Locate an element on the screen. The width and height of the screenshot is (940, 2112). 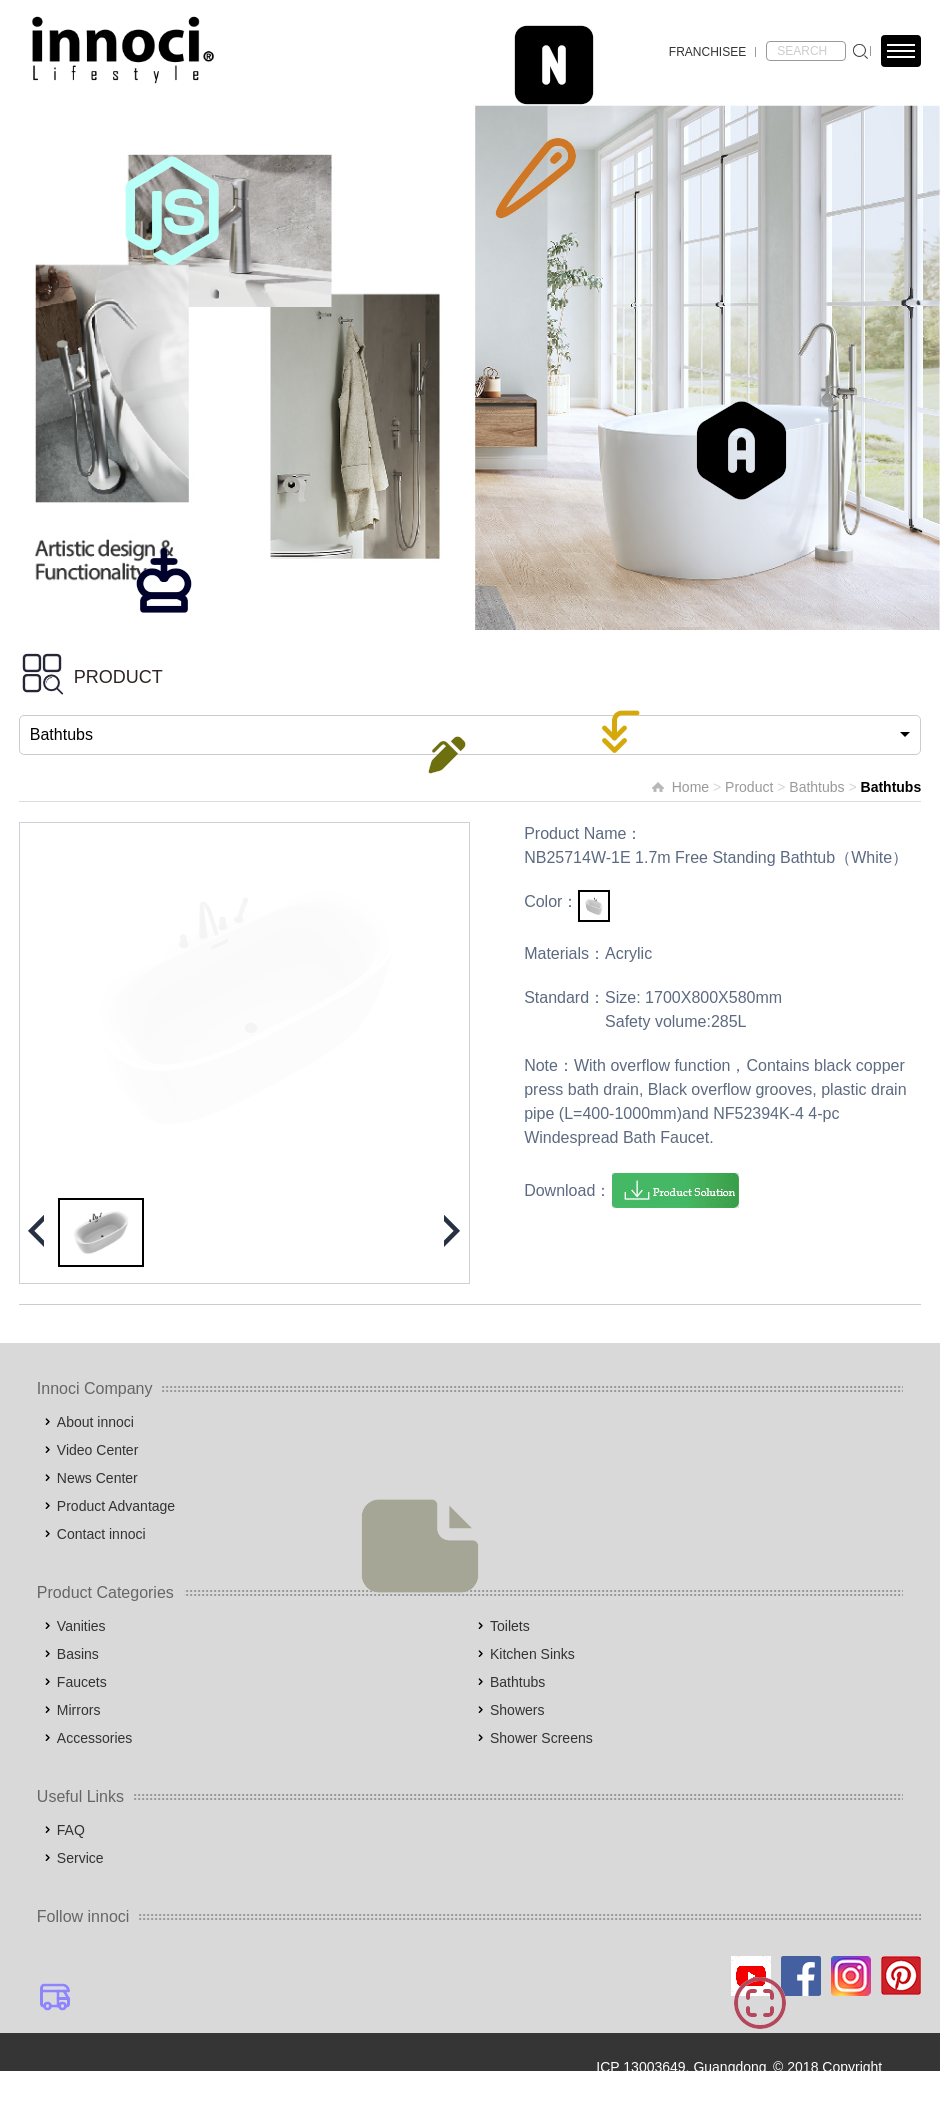
tap to scan a QR code or barcode is located at coordinates (760, 2003).